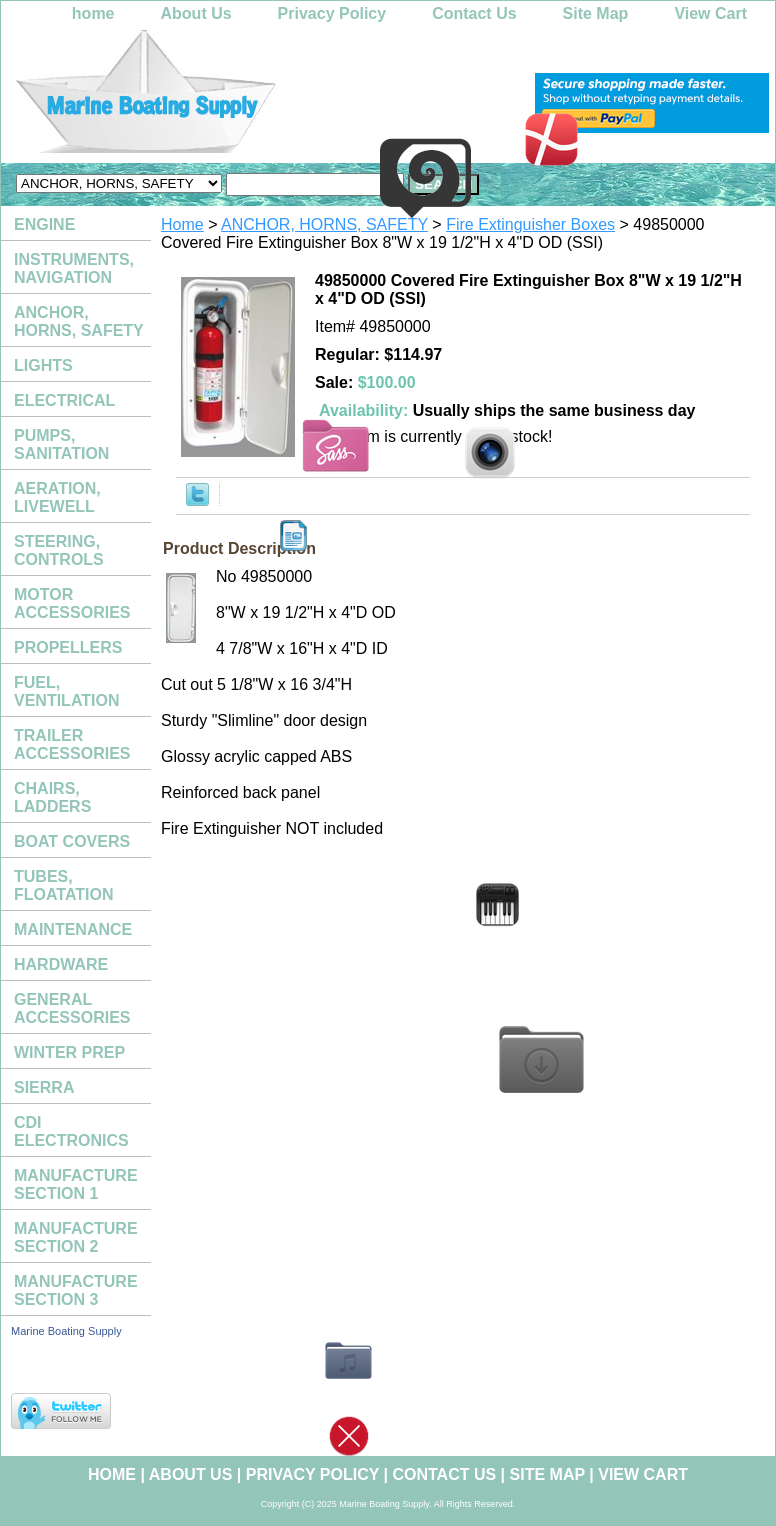  What do you see at coordinates (293, 535) in the screenshot?
I see `open a libreoffice writer text document` at bounding box center [293, 535].